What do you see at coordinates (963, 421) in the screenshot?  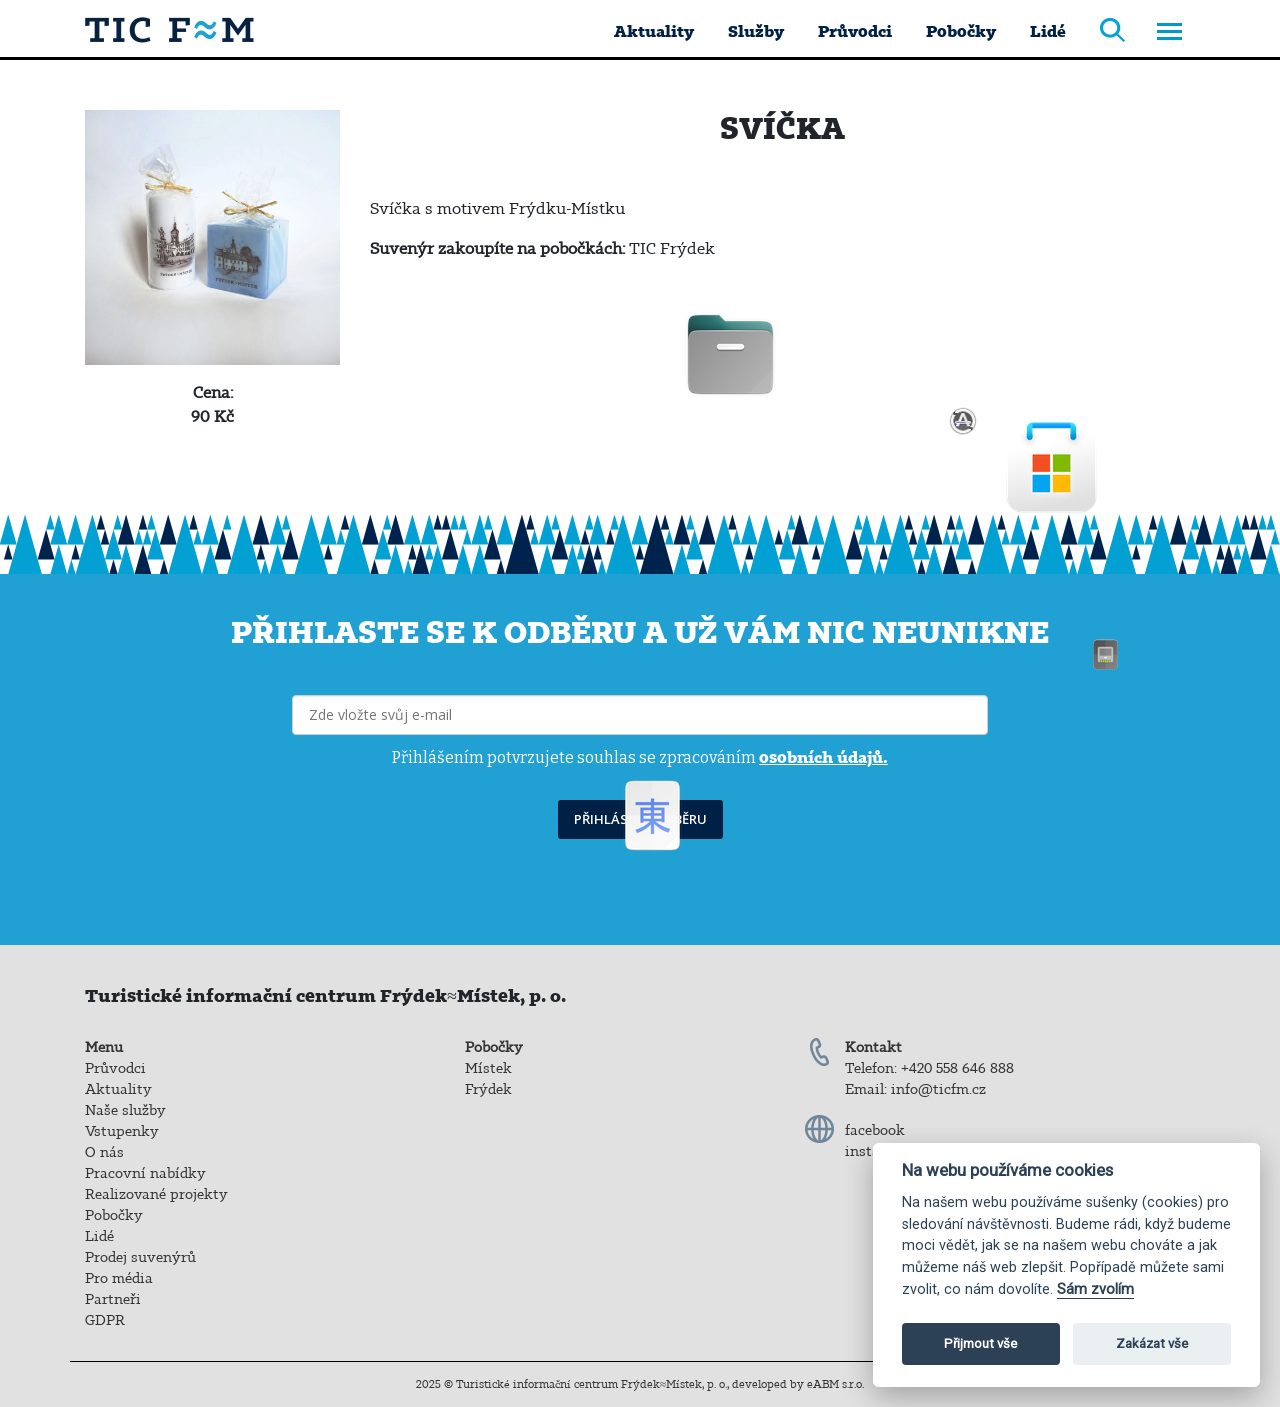 I see `check for and install system updates` at bounding box center [963, 421].